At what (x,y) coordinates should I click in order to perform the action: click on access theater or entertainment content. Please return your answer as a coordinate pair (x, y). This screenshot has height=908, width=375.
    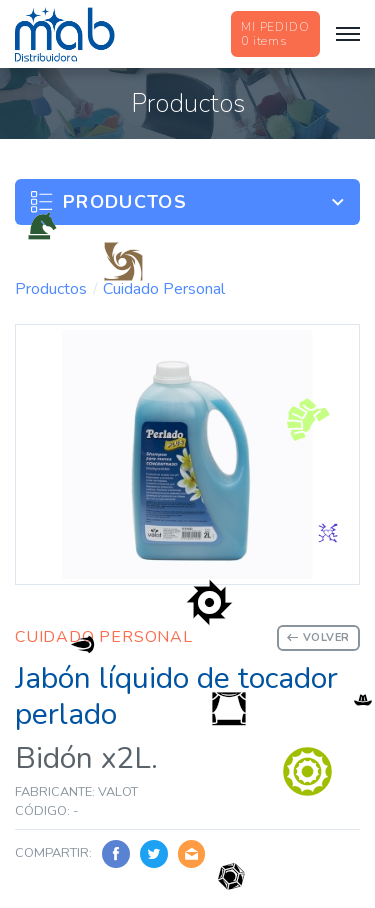
    Looking at the image, I should click on (229, 709).